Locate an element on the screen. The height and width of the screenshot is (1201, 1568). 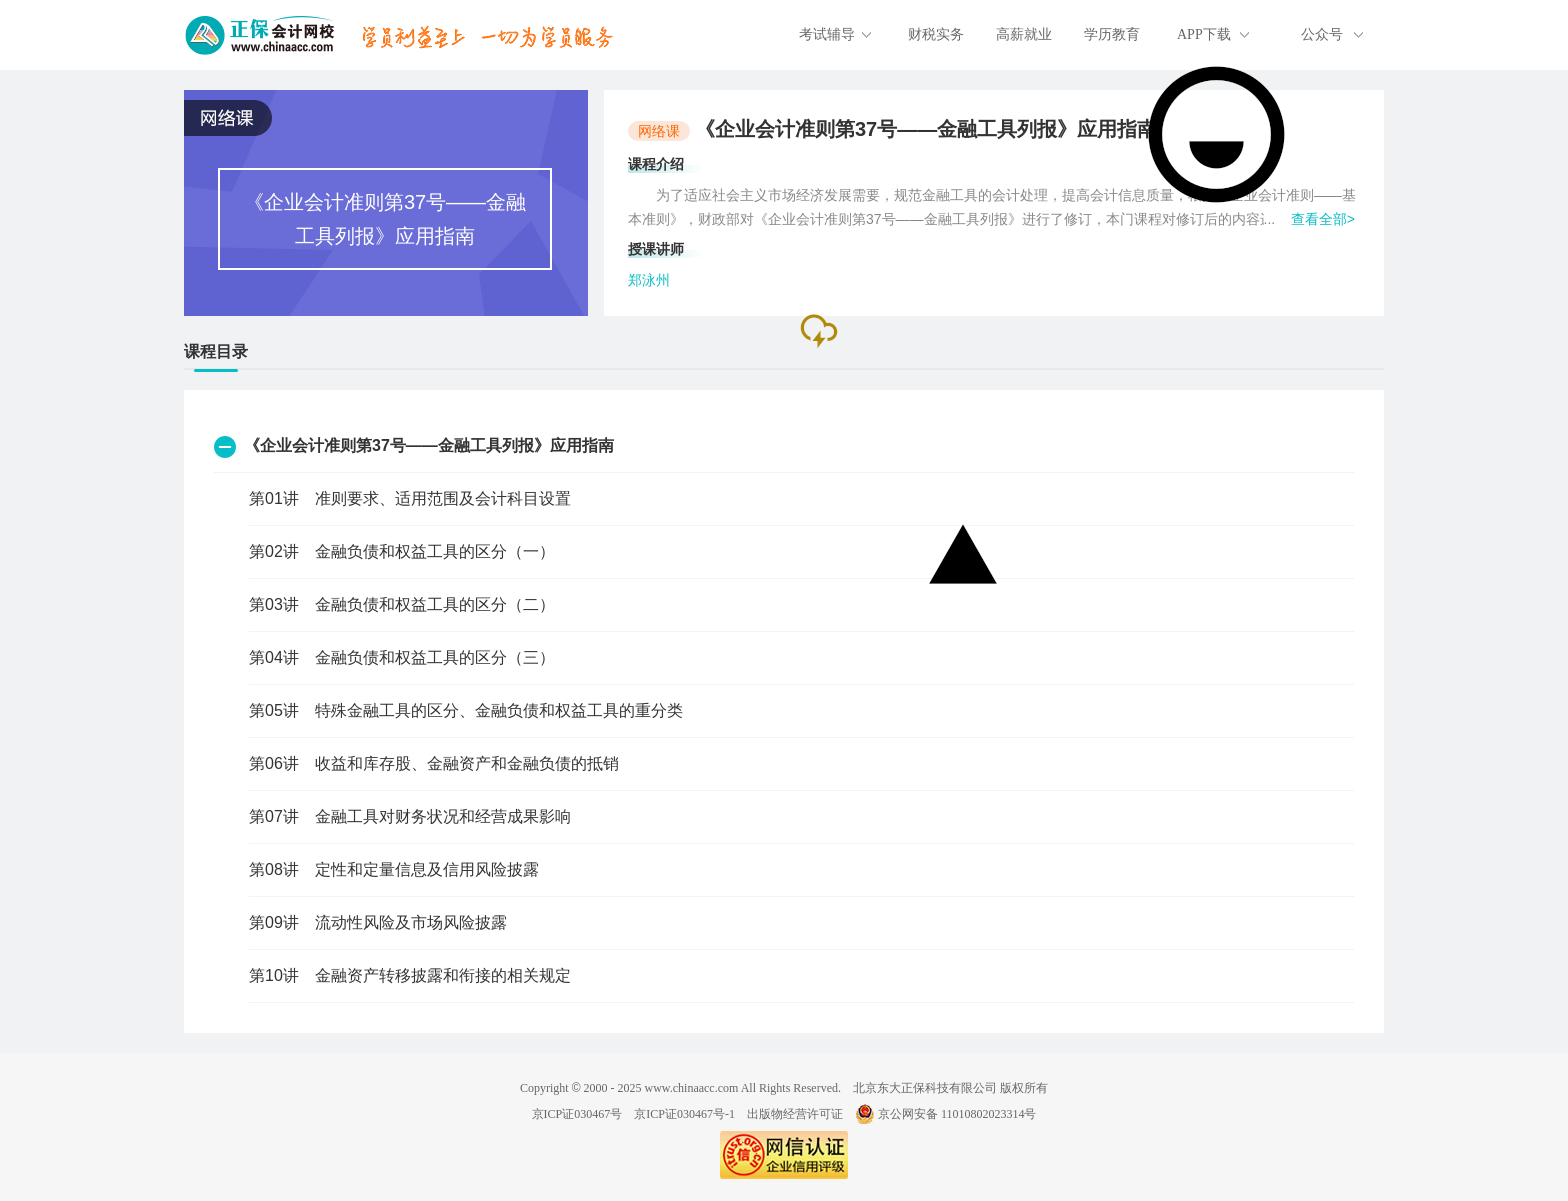
vercel logo is located at coordinates (963, 554).